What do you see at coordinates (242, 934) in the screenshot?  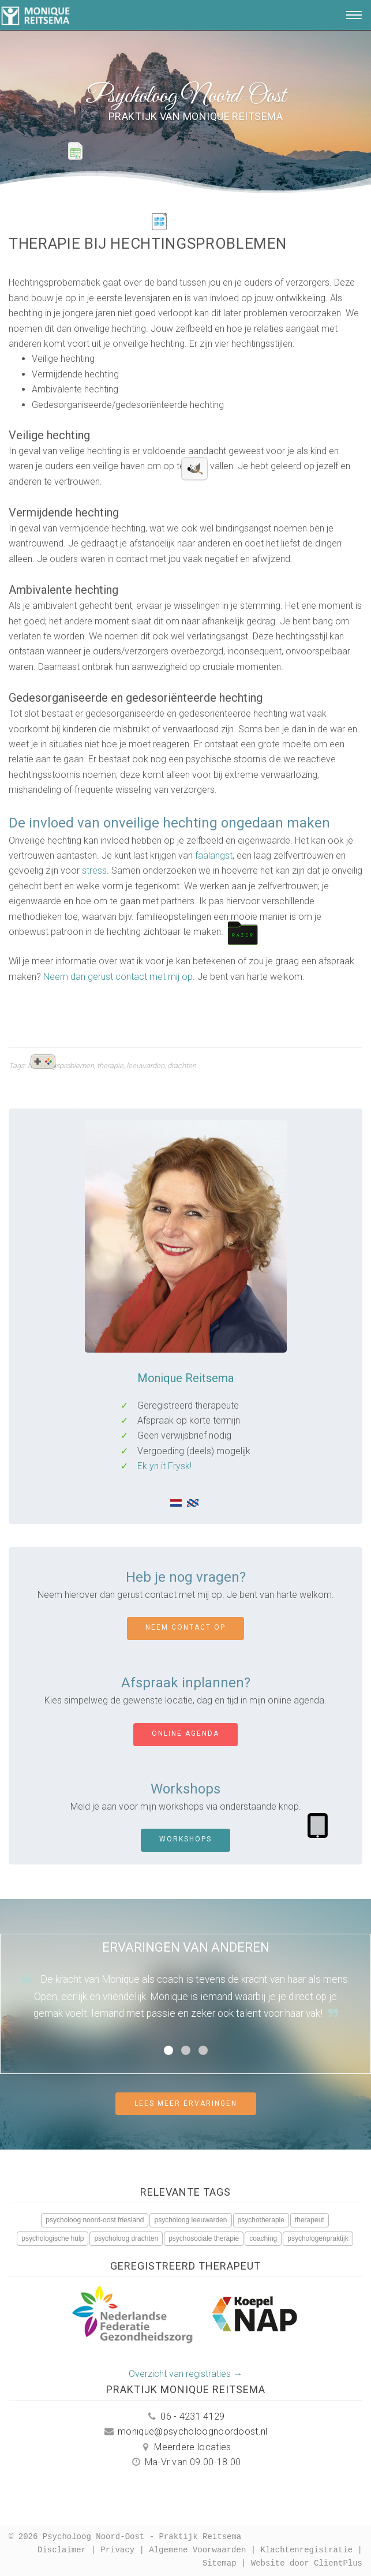 I see `folder for razer software or game files` at bounding box center [242, 934].